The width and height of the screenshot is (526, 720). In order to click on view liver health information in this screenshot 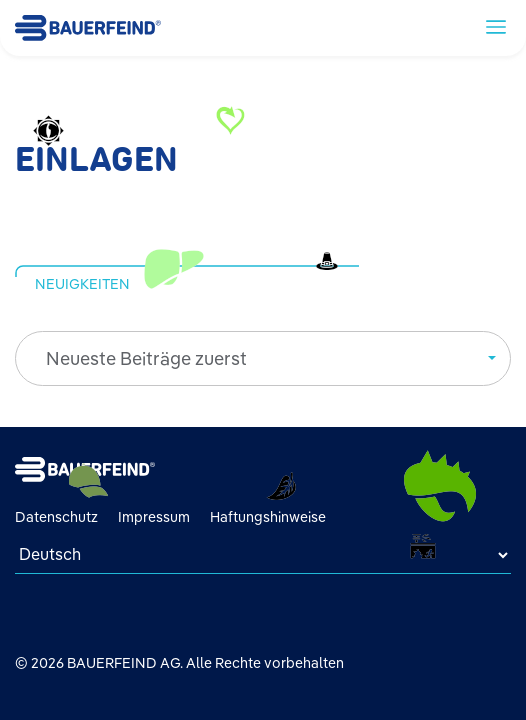, I will do `click(174, 269)`.